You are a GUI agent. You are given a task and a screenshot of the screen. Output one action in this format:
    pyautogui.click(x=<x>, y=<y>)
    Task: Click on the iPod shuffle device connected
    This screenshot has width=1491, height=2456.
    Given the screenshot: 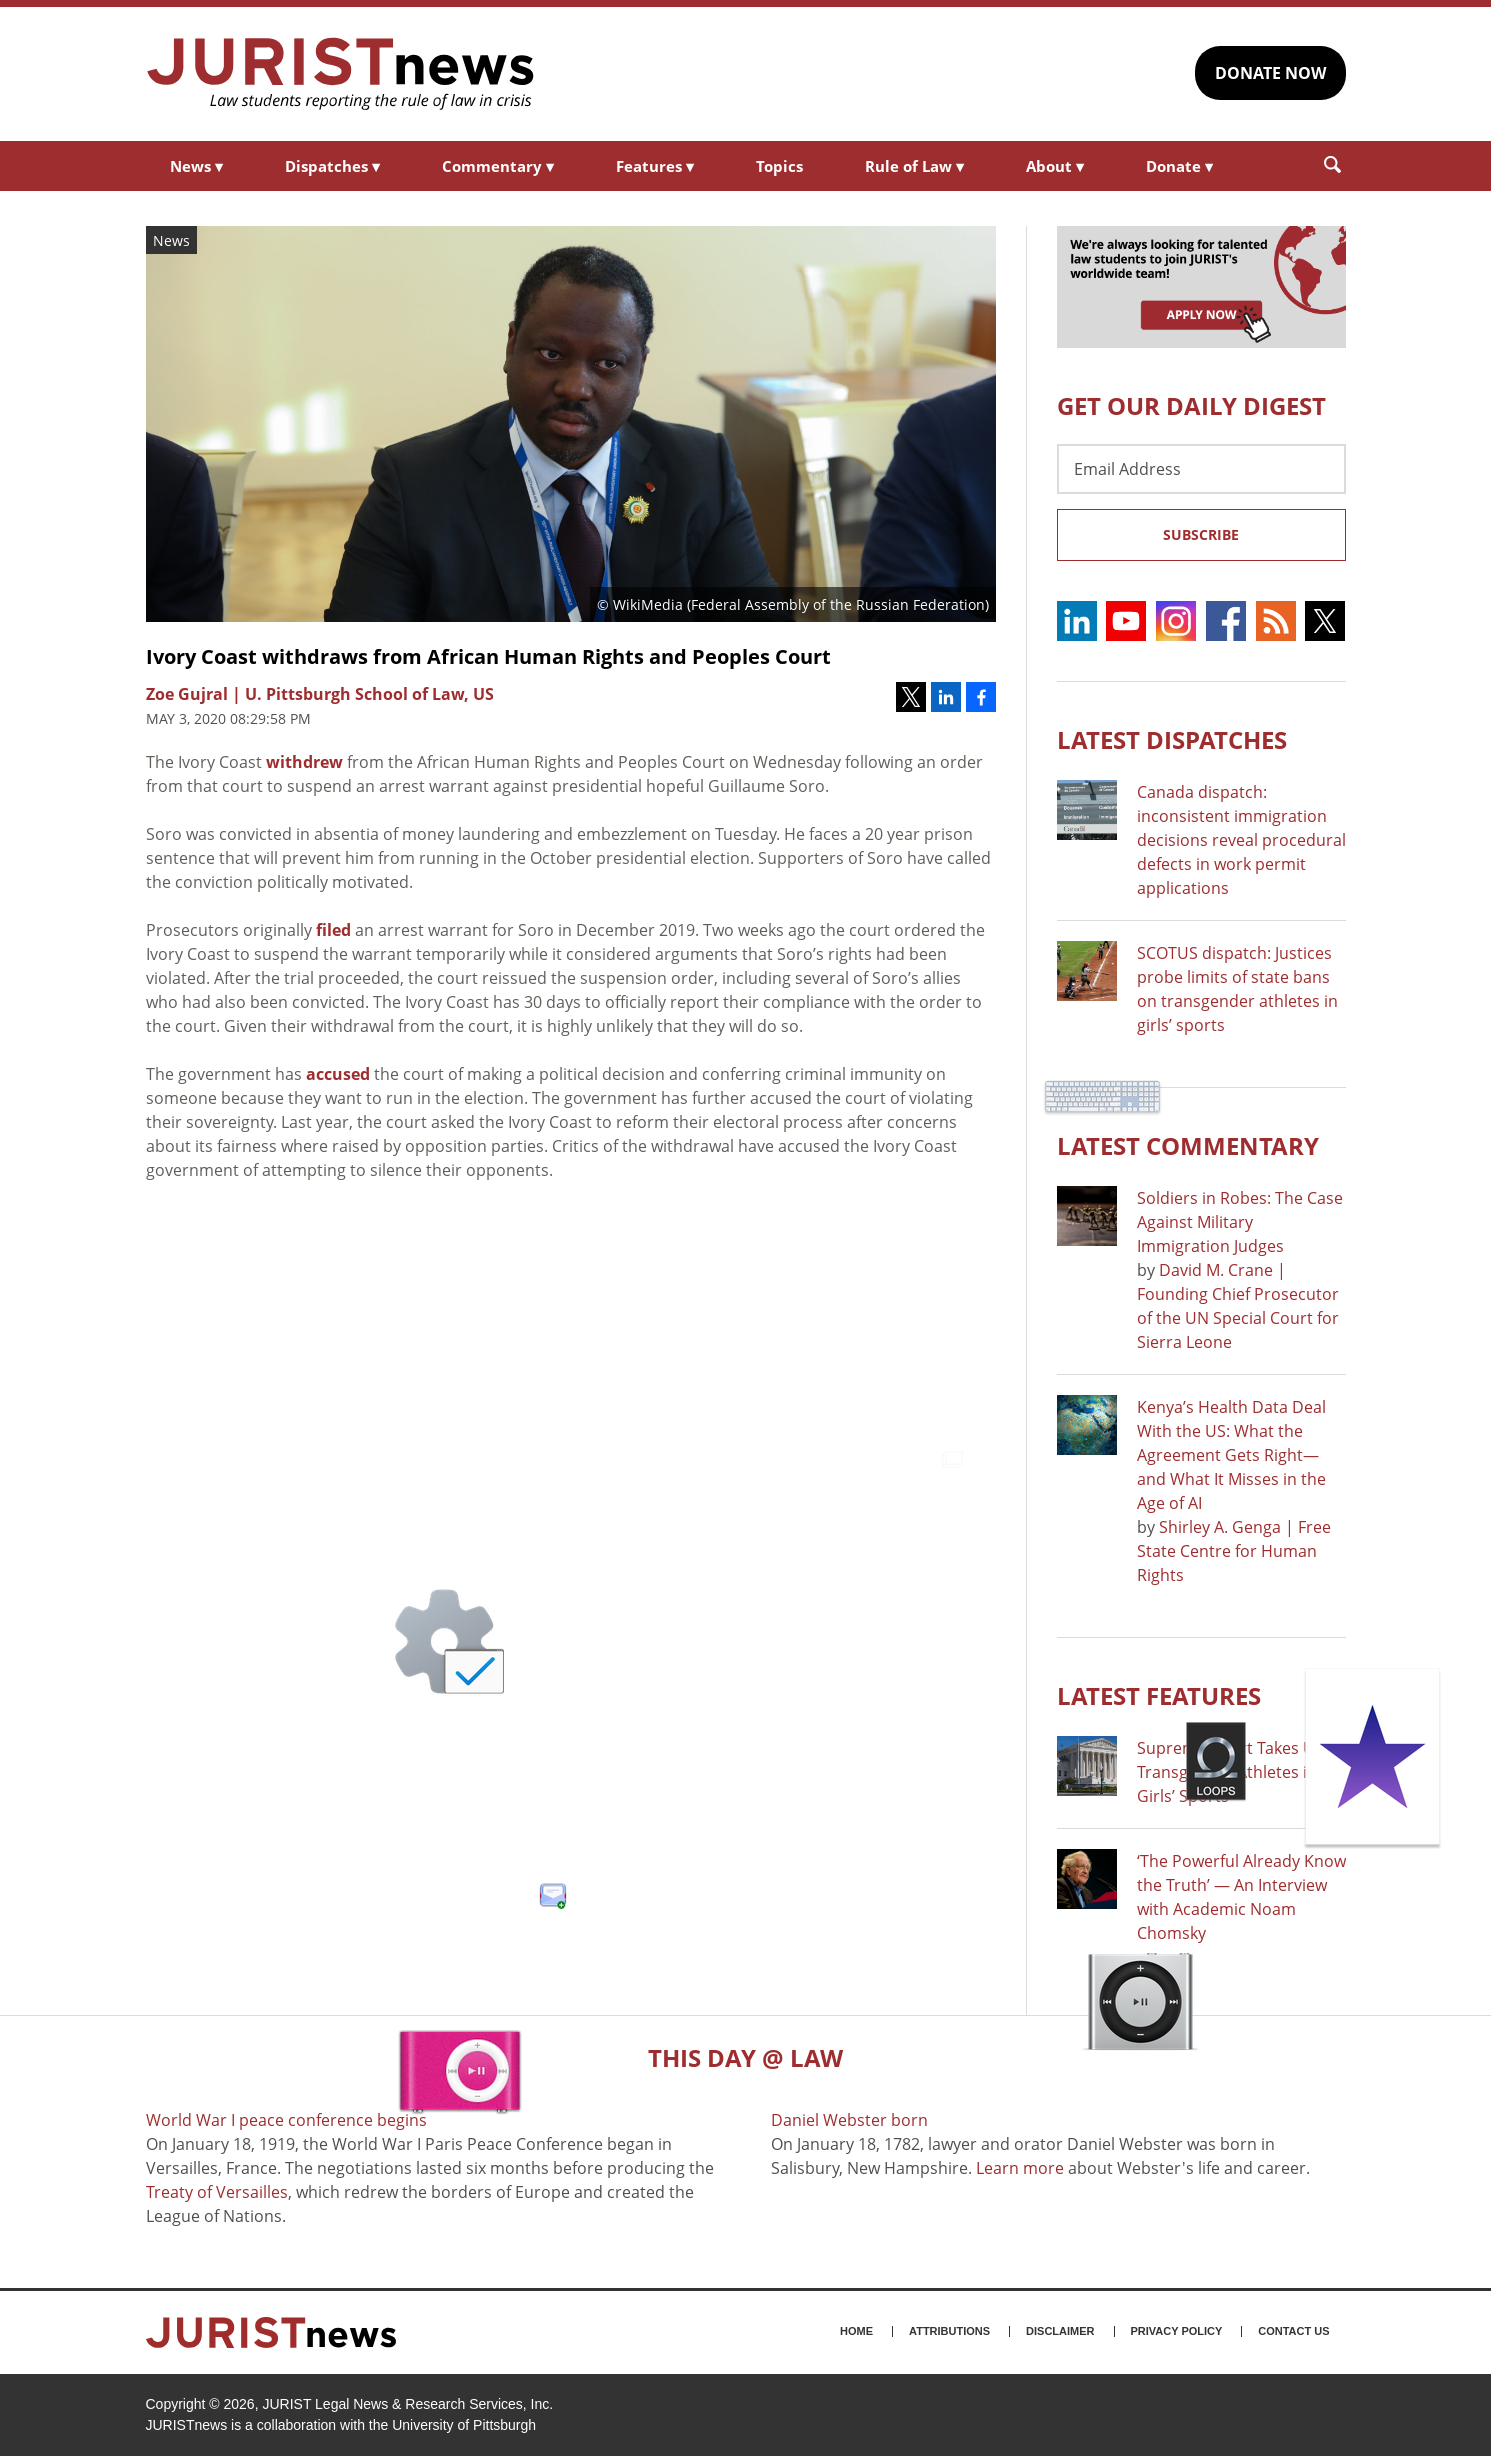 What is the action you would take?
    pyautogui.click(x=1140, y=2001)
    